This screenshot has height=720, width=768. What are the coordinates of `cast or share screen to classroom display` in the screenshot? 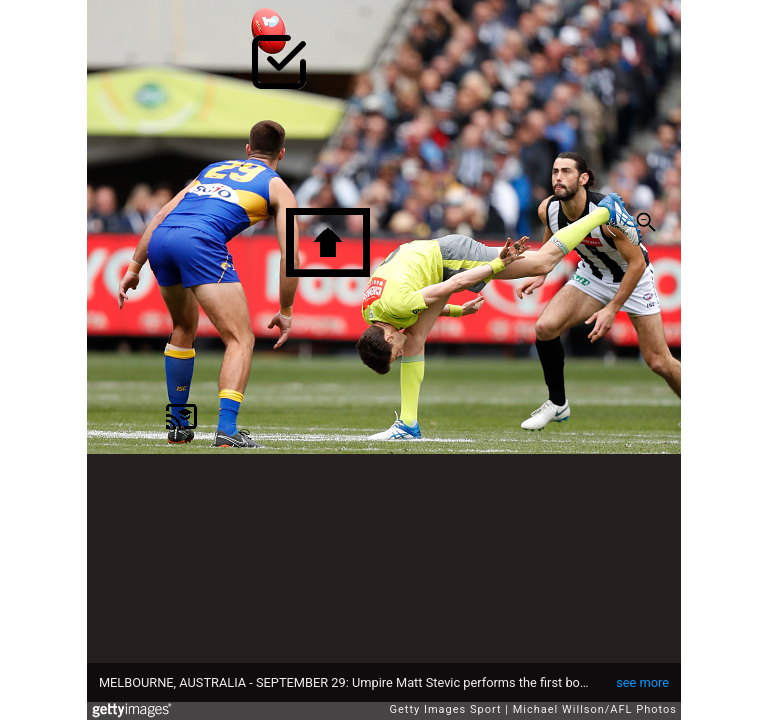 It's located at (181, 416).